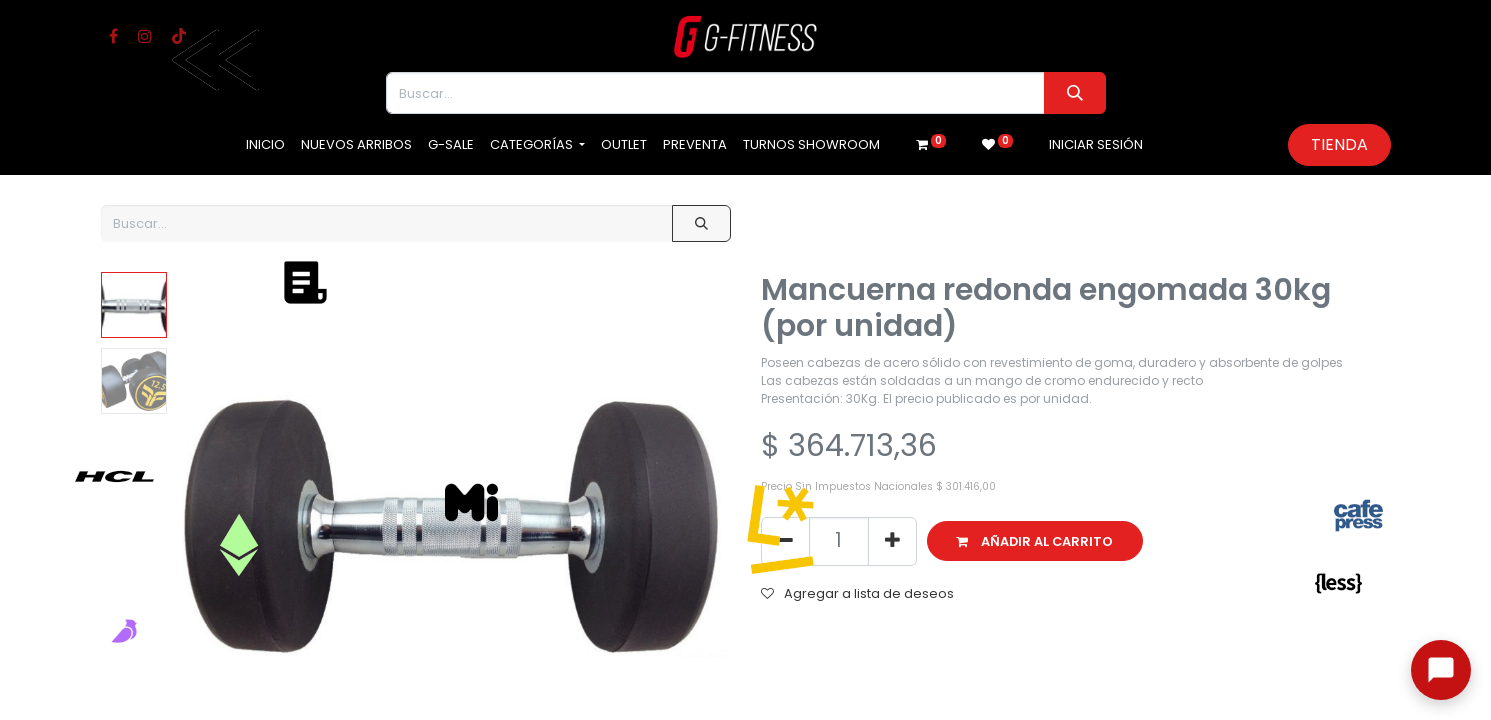 This screenshot has height=720, width=1491. What do you see at coordinates (1338, 583) in the screenshot?
I see `less css preprocessor logo` at bounding box center [1338, 583].